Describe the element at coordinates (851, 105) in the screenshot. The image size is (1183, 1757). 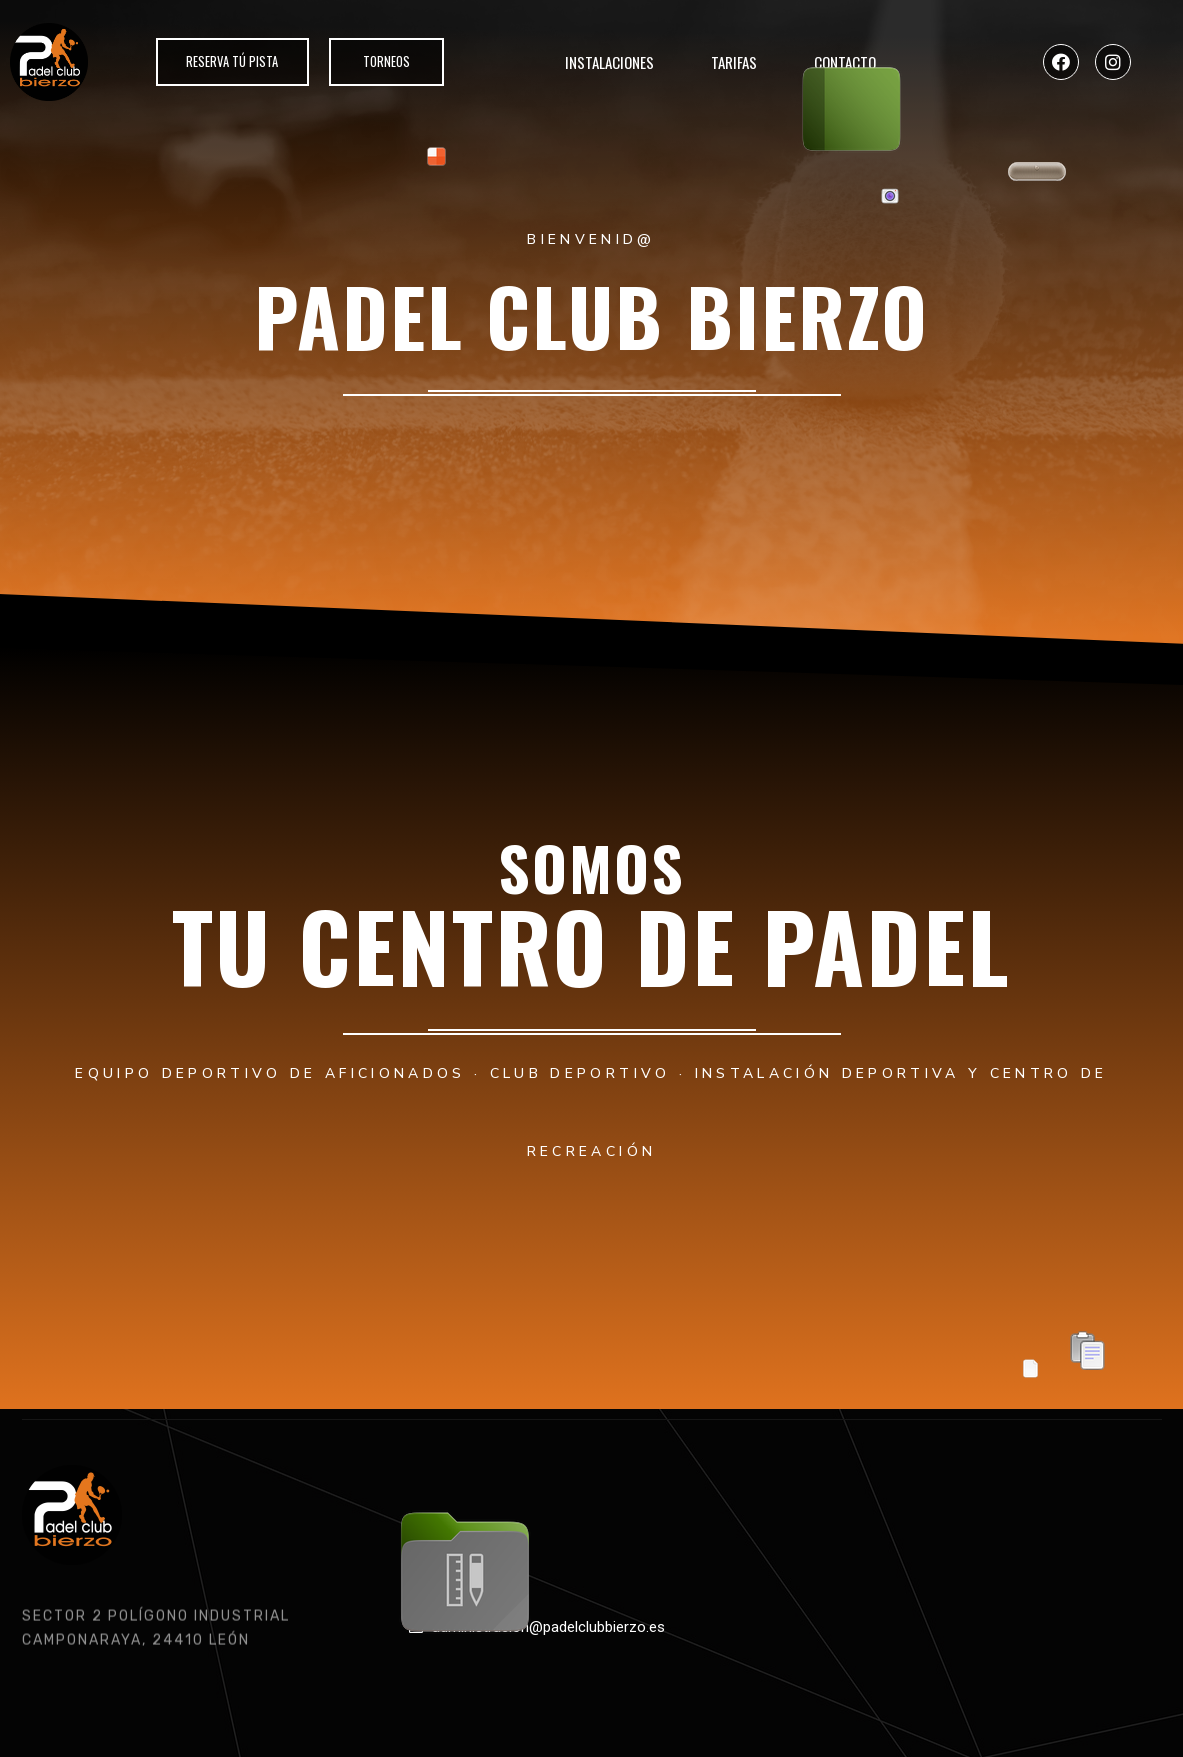
I see `access desktop folder` at that location.